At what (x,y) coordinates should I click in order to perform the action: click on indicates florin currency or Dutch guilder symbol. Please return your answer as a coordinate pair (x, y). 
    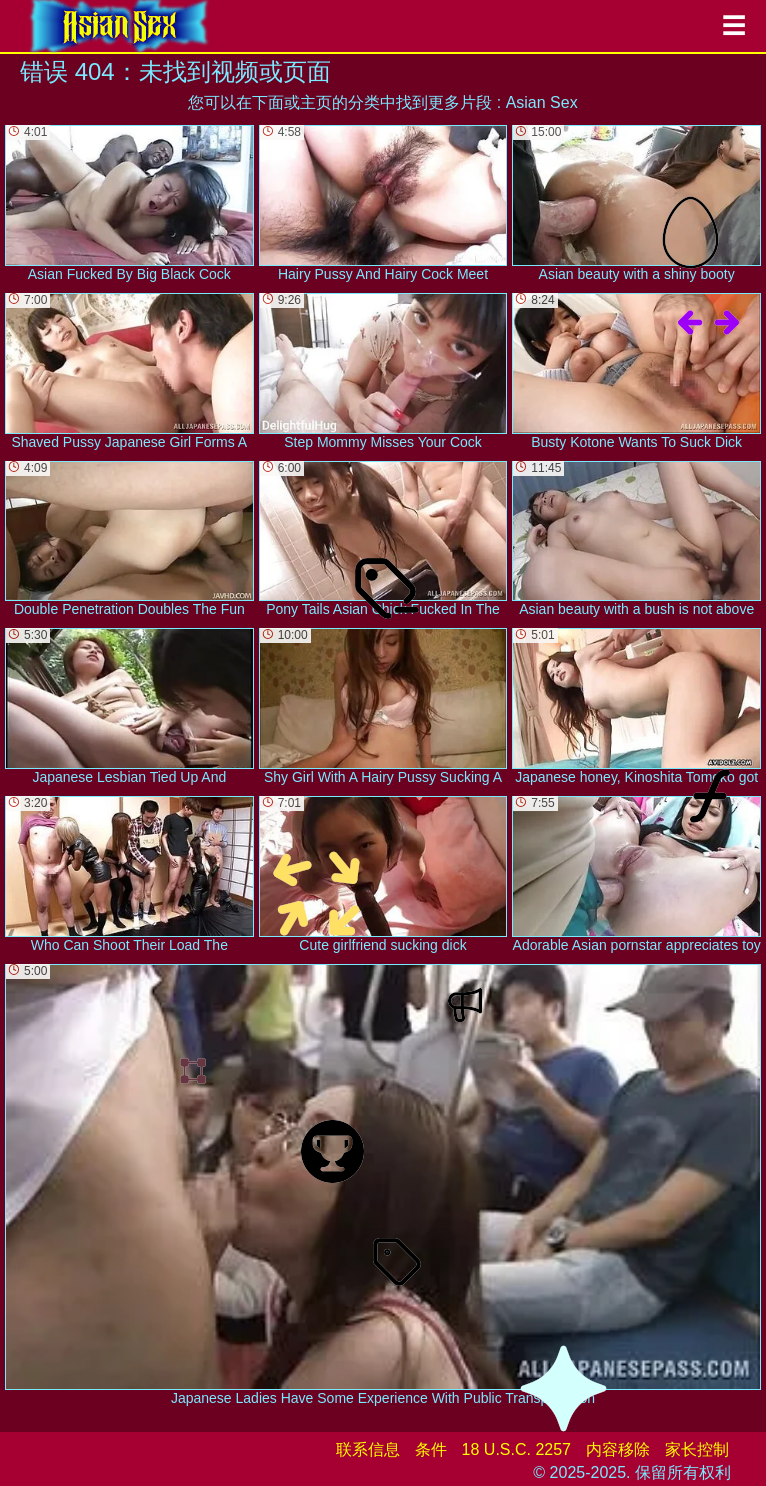
    Looking at the image, I should click on (710, 796).